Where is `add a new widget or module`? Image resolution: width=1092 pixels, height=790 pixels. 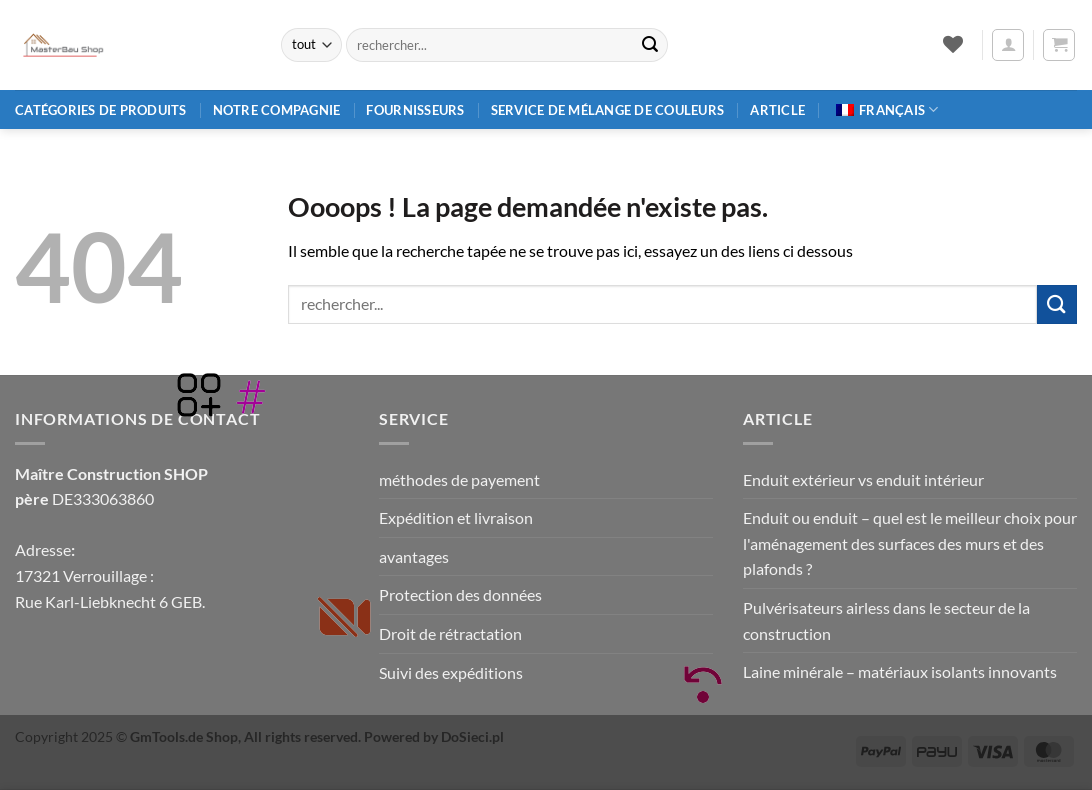
add a new widget or module is located at coordinates (199, 395).